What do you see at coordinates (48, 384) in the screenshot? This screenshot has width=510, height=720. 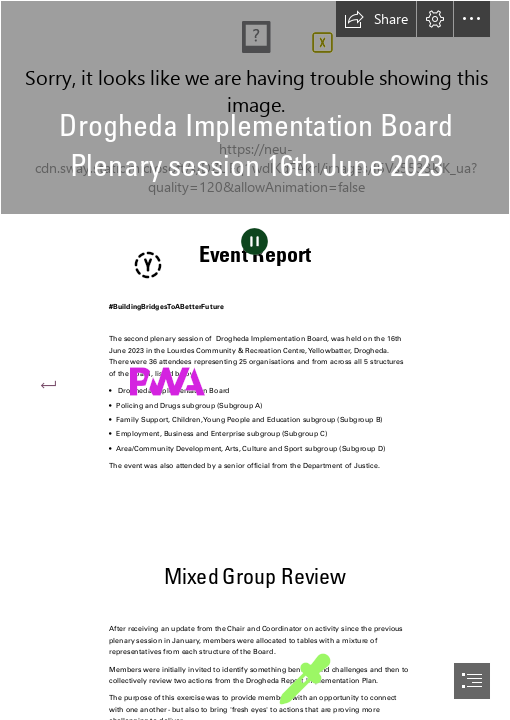 I see `return to previous item or step` at bounding box center [48, 384].